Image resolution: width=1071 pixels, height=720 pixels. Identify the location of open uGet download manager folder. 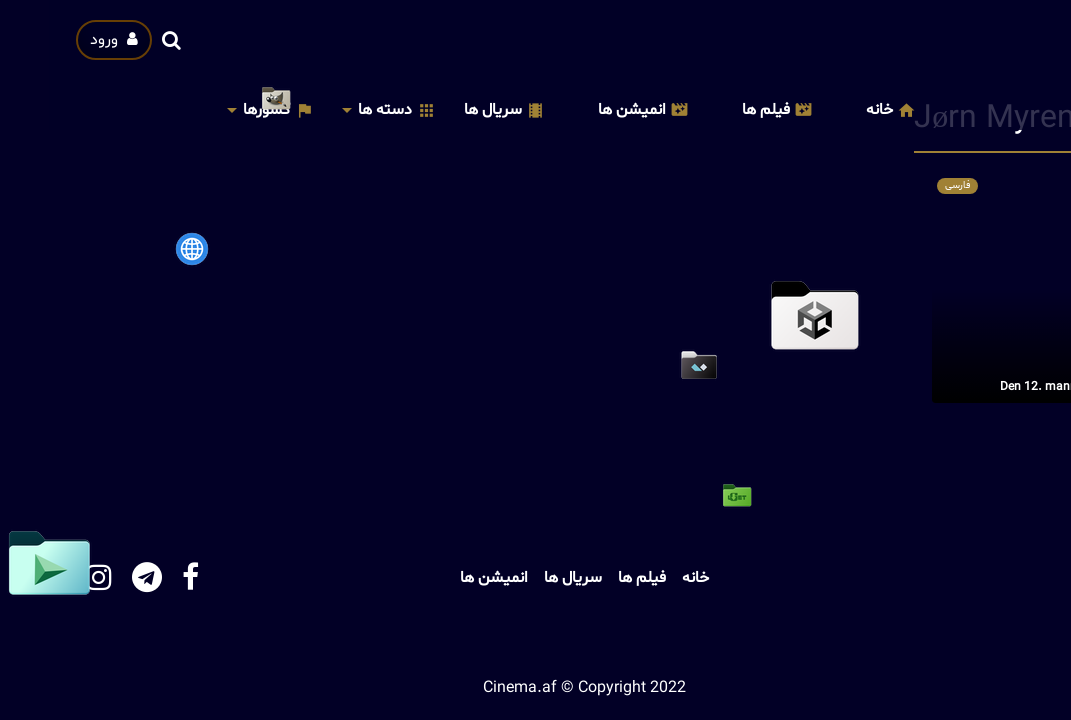
(737, 496).